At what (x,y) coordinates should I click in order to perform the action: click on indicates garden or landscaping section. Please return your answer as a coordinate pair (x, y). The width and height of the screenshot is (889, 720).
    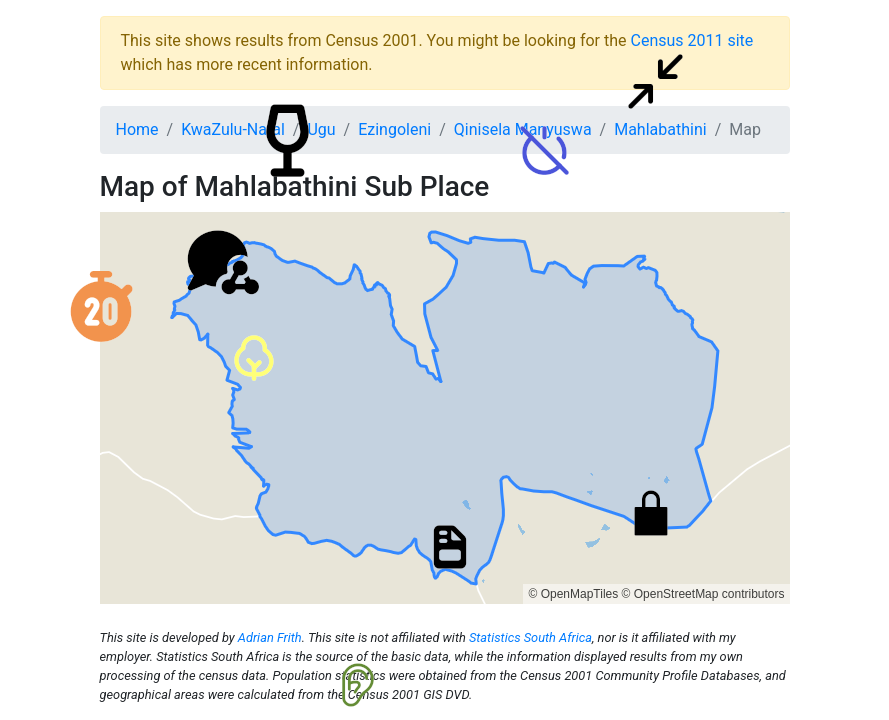
    Looking at the image, I should click on (254, 357).